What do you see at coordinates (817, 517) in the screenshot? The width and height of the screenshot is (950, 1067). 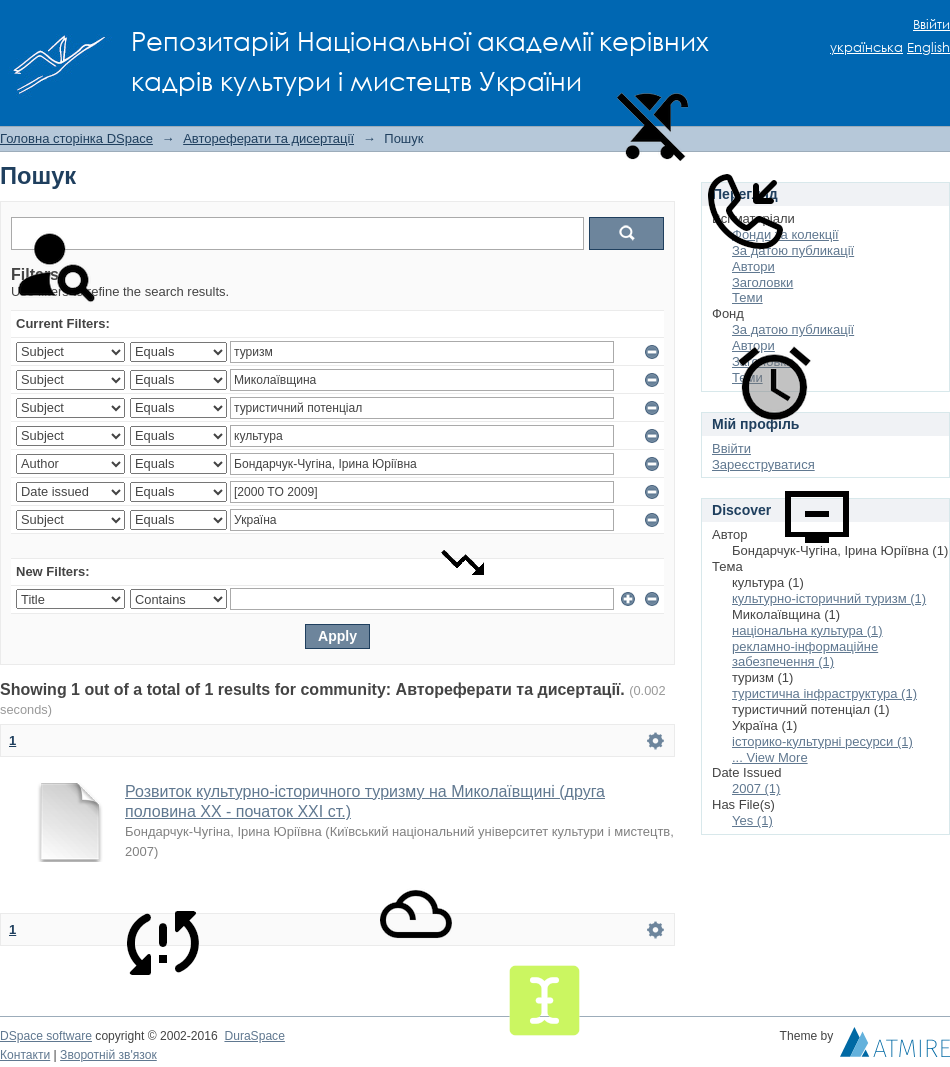 I see `remove item from media queue` at bounding box center [817, 517].